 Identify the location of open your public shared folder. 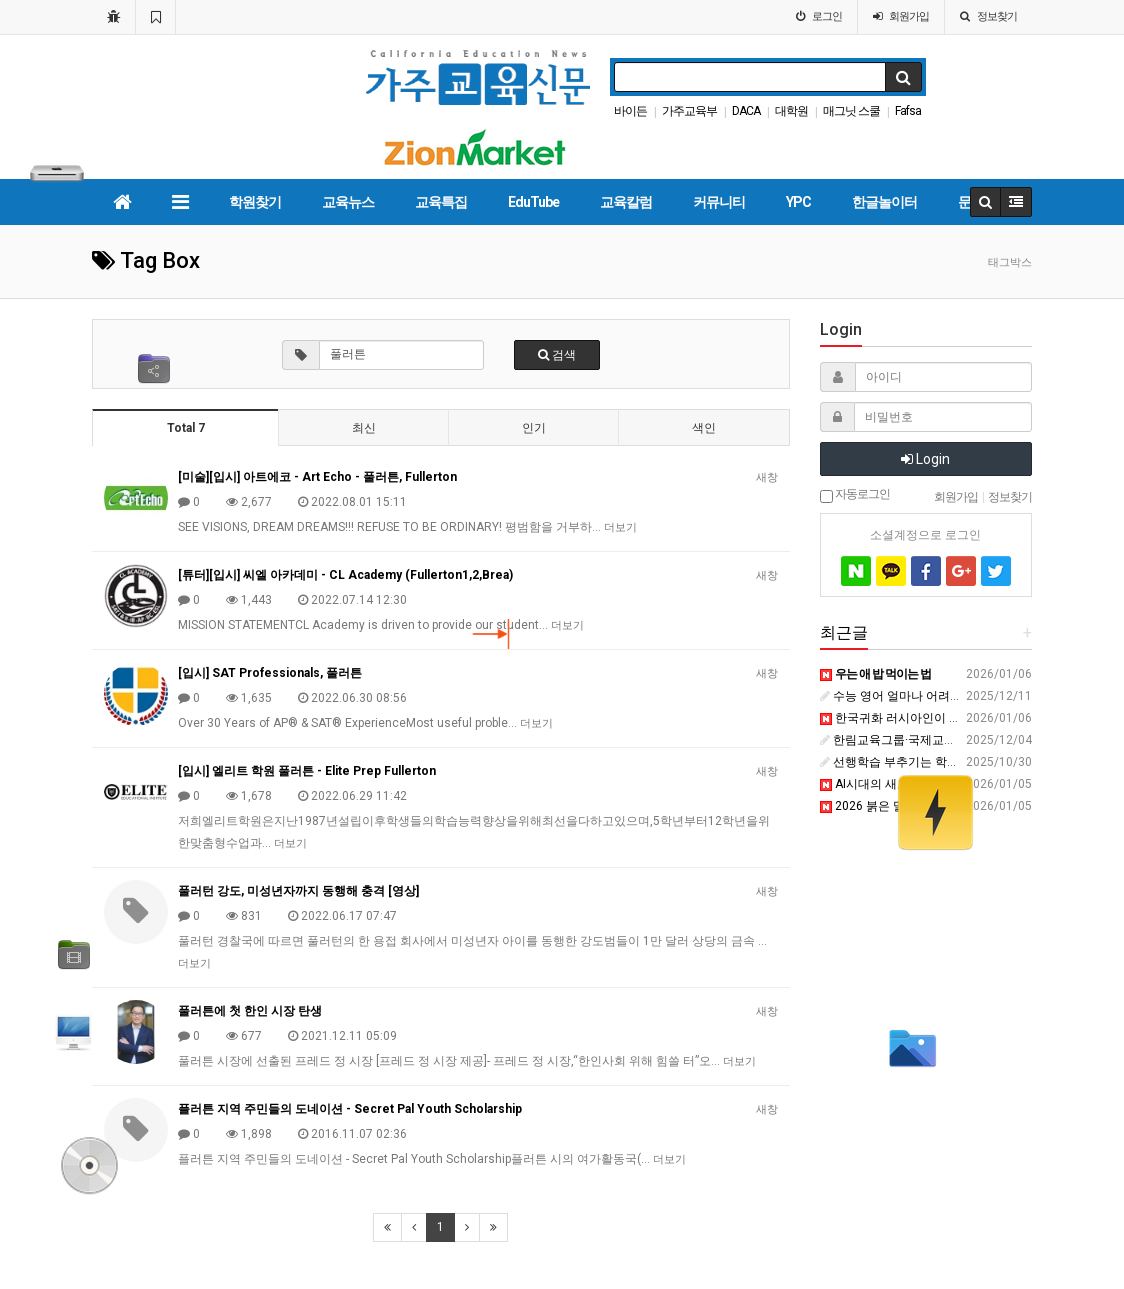
(154, 368).